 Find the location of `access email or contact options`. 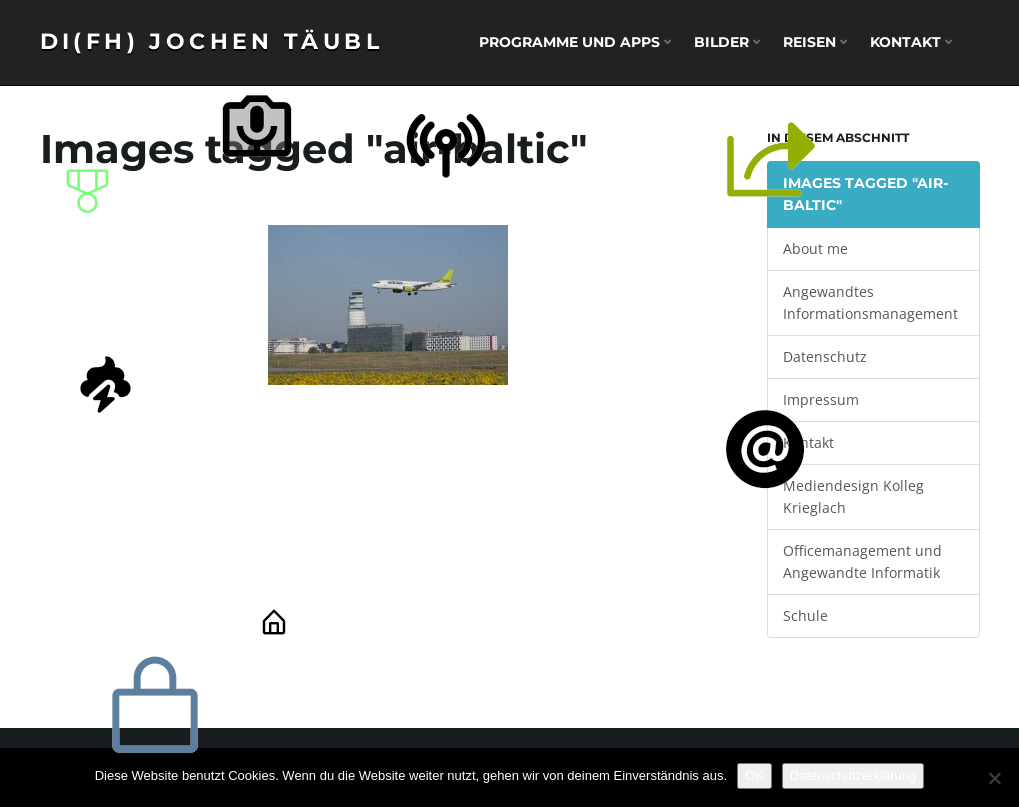

access email or contact options is located at coordinates (765, 449).